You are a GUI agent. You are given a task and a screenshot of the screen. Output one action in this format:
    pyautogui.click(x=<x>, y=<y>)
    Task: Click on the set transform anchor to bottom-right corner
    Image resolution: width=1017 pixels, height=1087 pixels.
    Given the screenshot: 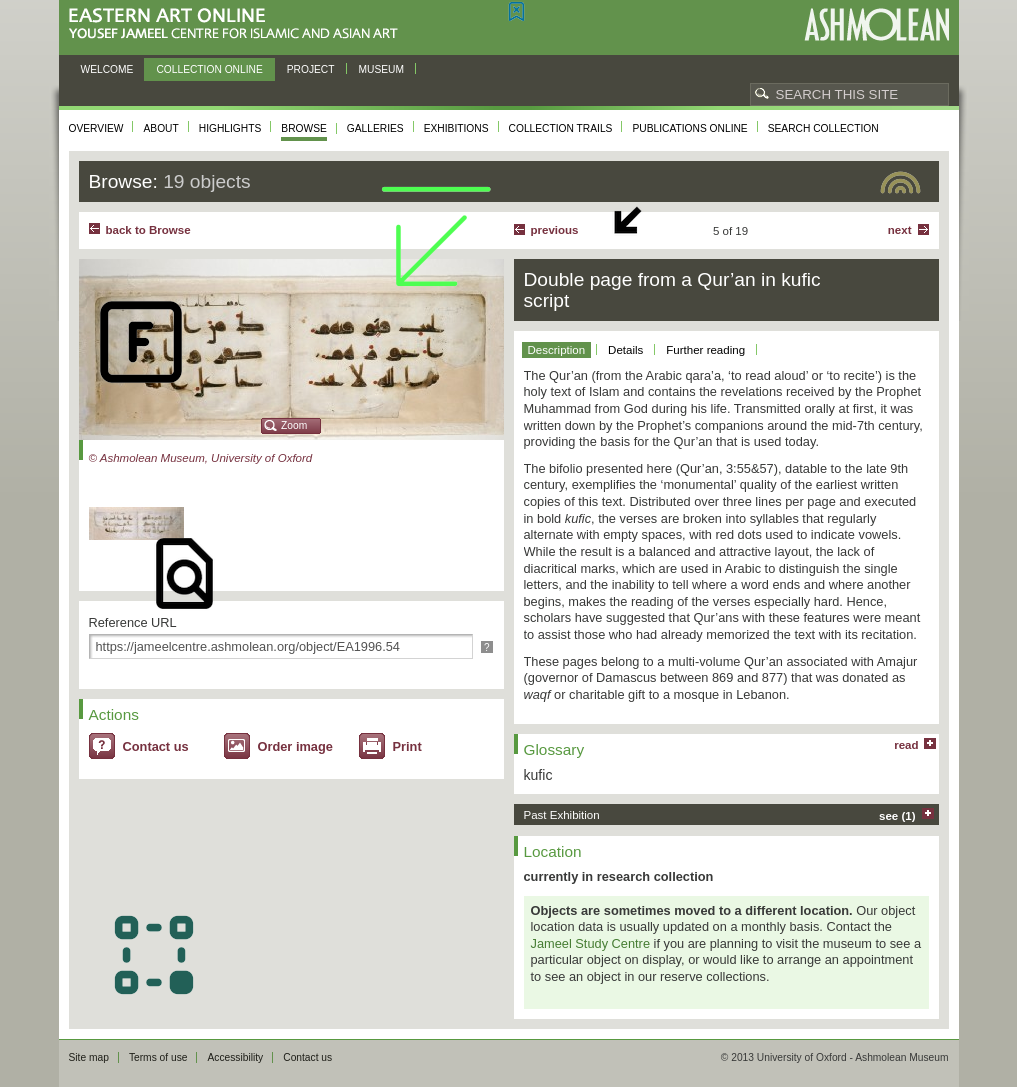 What is the action you would take?
    pyautogui.click(x=154, y=955)
    